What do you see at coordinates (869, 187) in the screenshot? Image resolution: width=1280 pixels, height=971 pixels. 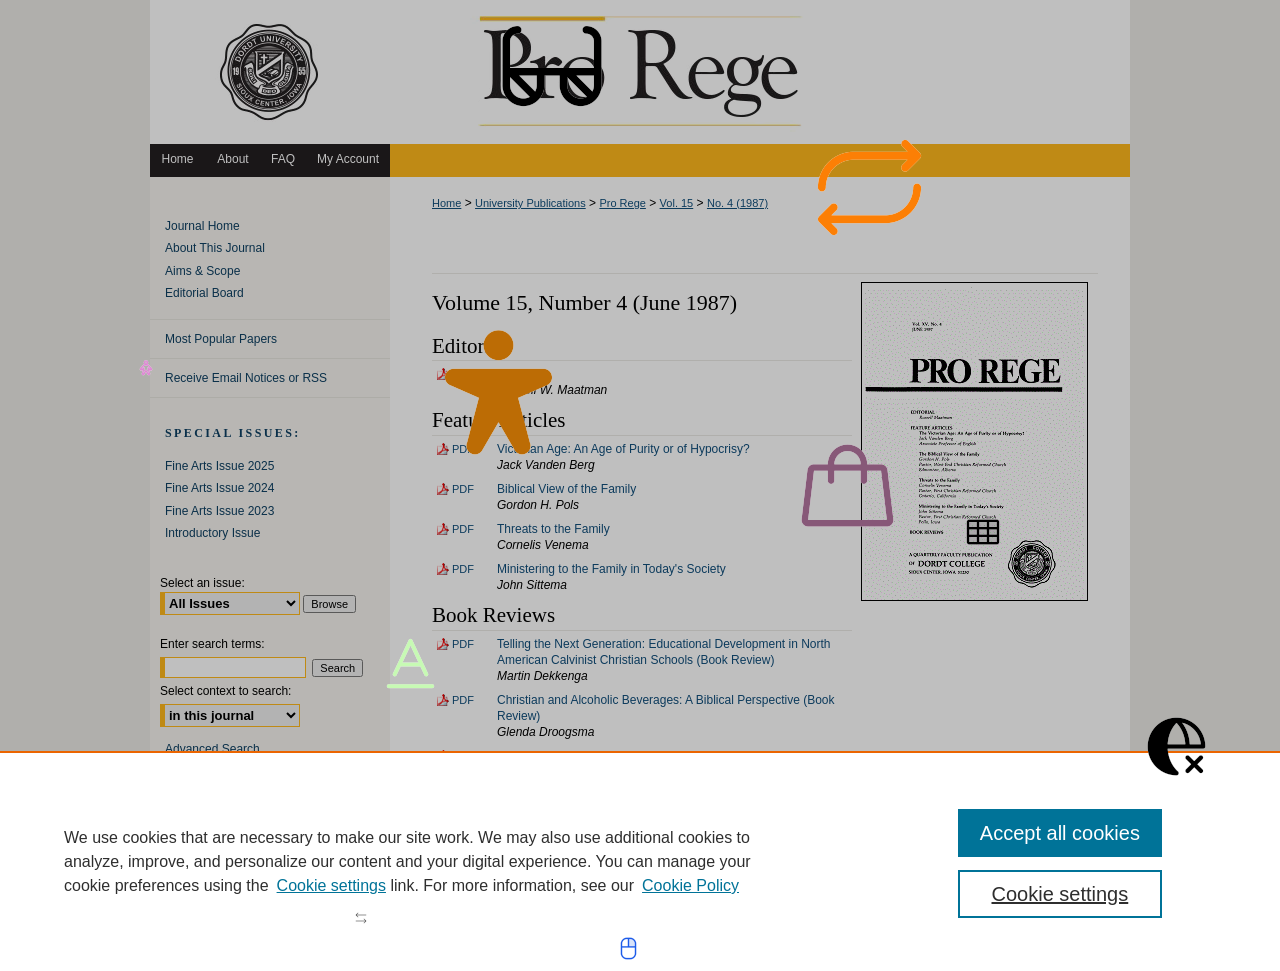 I see `enable repeat mode for media playback` at bounding box center [869, 187].